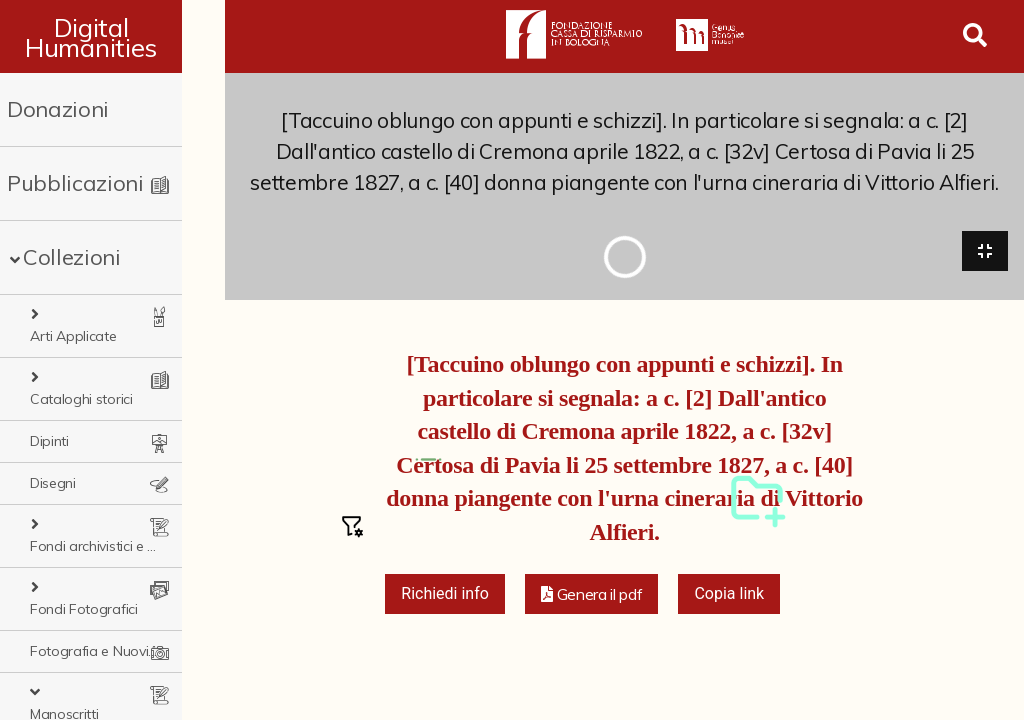 The width and height of the screenshot is (1024, 720). What do you see at coordinates (757, 499) in the screenshot?
I see `create a new folder` at bounding box center [757, 499].